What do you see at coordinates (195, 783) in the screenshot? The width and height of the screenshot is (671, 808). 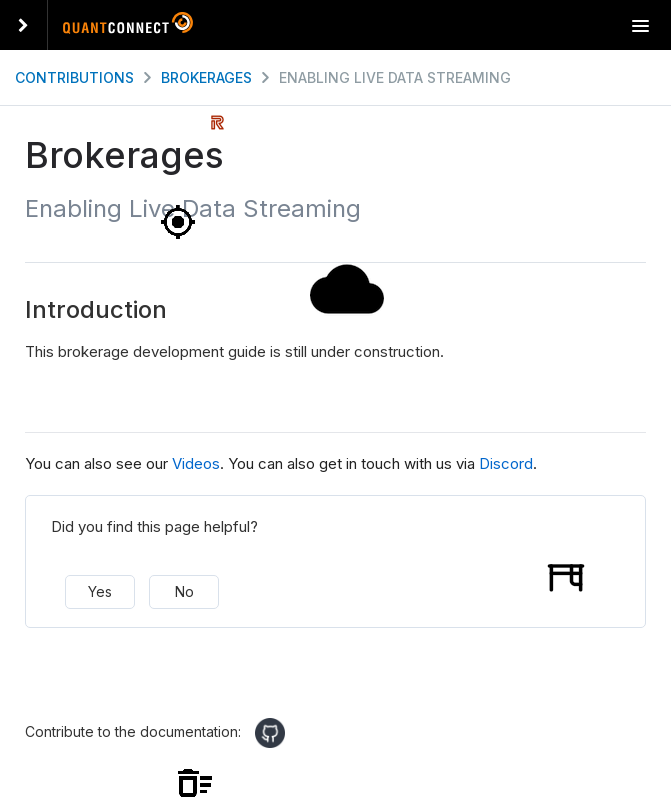 I see `delete all selected items` at bounding box center [195, 783].